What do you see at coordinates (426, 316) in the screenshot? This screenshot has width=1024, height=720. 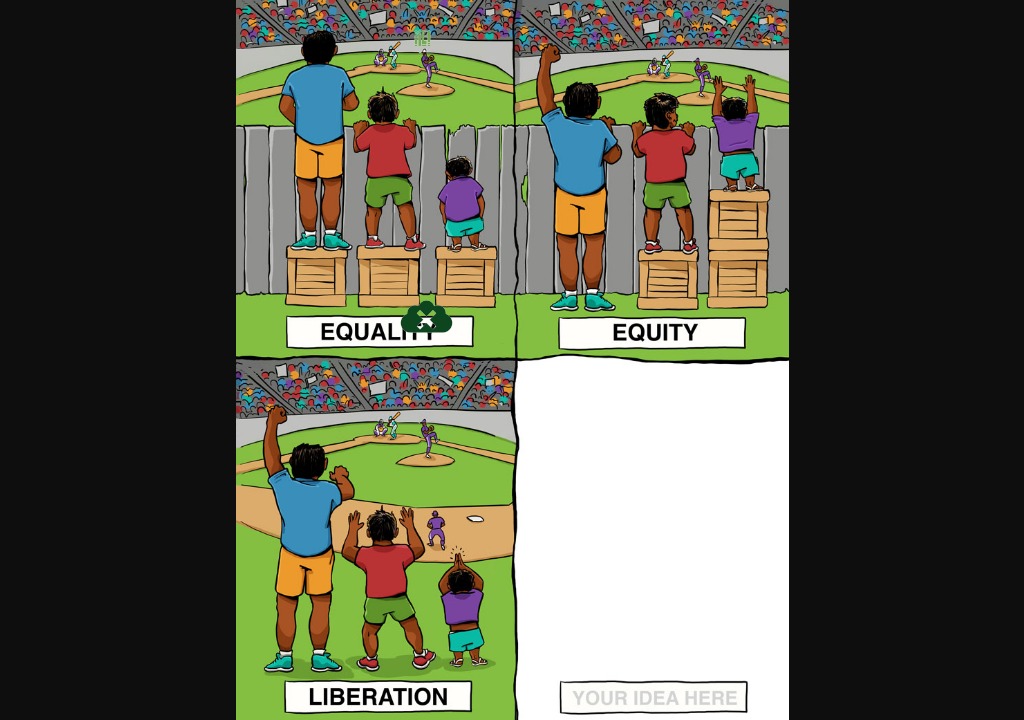 I see `indicates a toxic or hazardous area in gameplay` at bounding box center [426, 316].